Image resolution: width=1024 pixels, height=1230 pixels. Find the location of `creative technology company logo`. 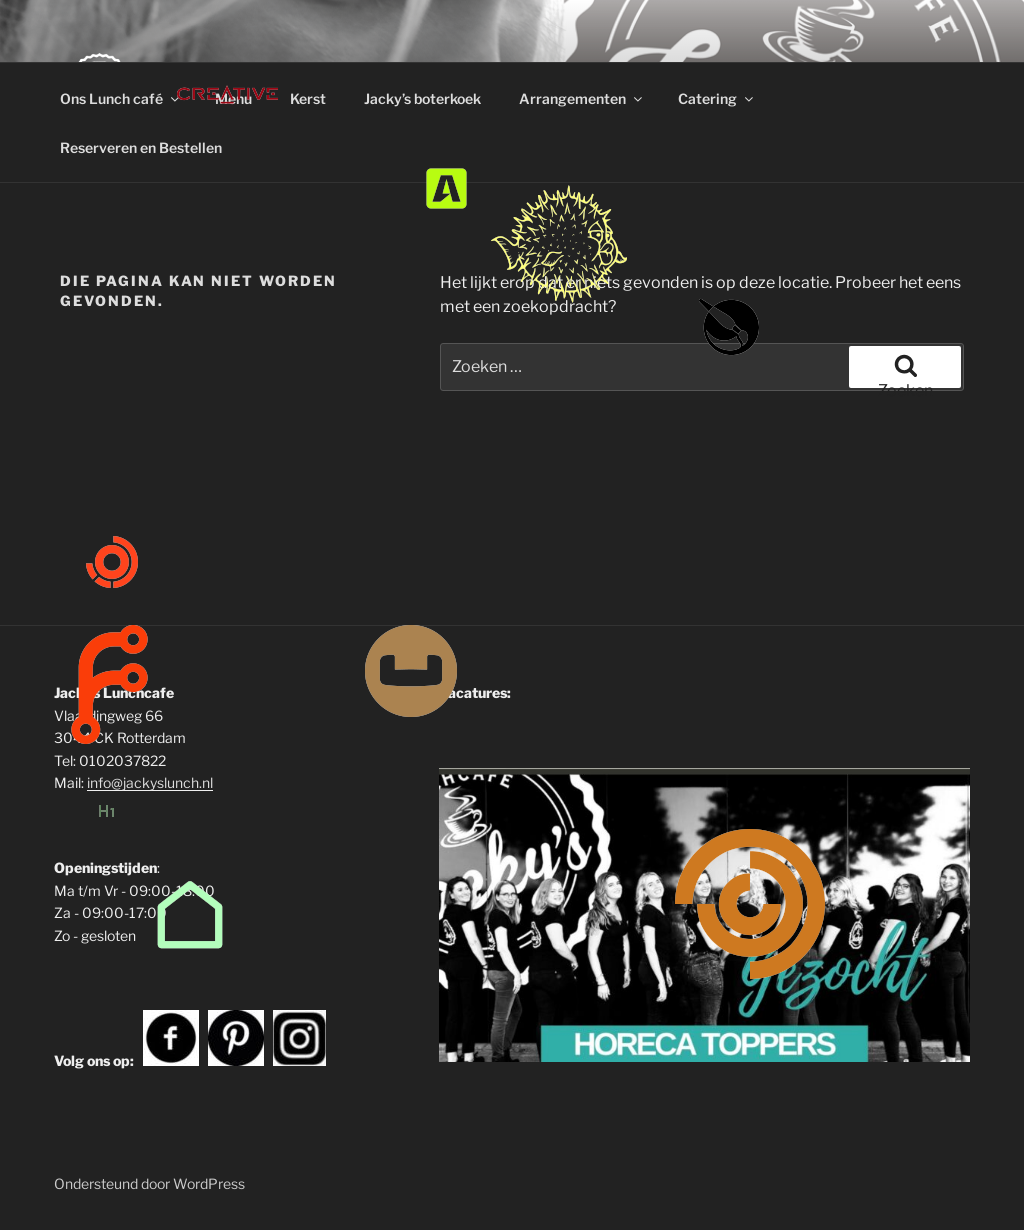

creative technology company logo is located at coordinates (227, 94).